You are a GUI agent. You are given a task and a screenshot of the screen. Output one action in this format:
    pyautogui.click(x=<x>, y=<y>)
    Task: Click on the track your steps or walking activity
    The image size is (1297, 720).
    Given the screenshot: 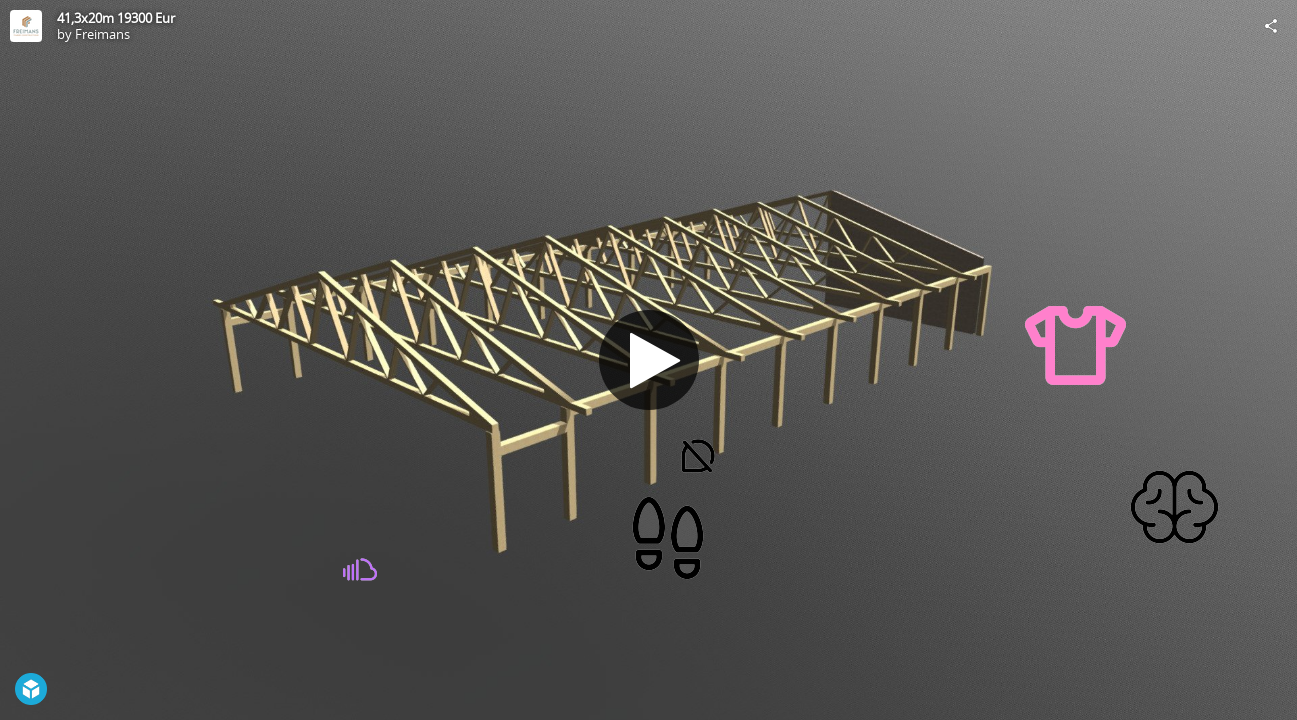 What is the action you would take?
    pyautogui.click(x=668, y=538)
    